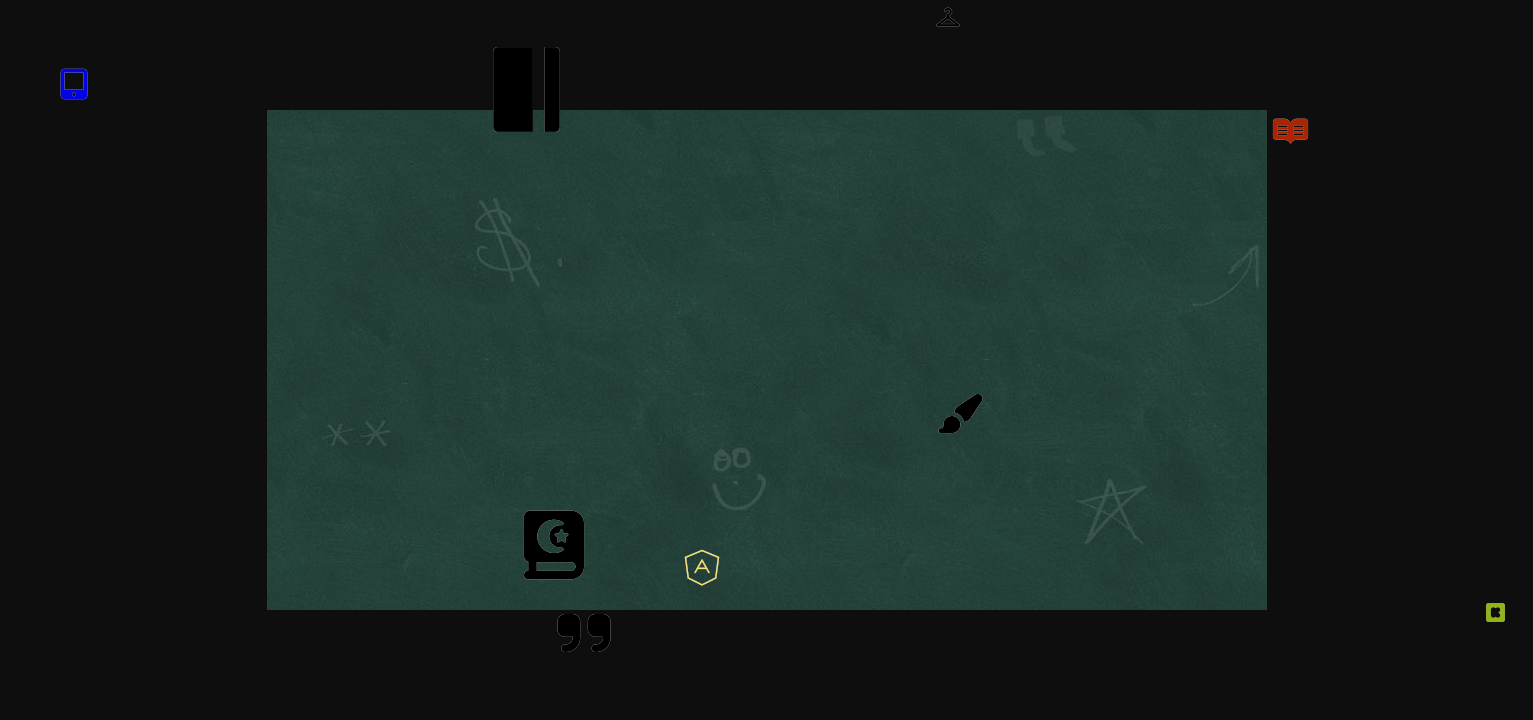 The height and width of the screenshot is (720, 1533). What do you see at coordinates (702, 567) in the screenshot?
I see `Angular framework logo` at bounding box center [702, 567].